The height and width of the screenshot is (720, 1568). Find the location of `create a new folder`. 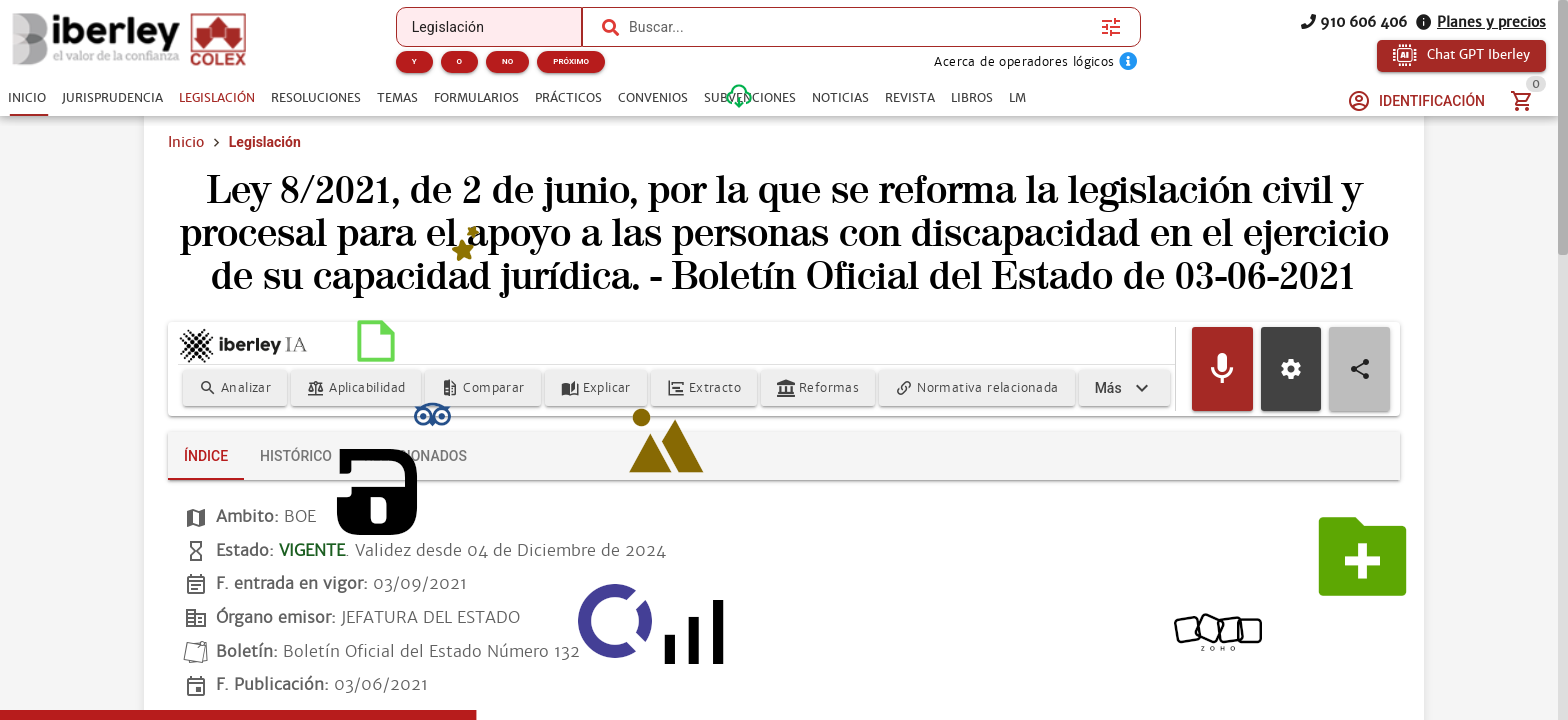

create a new folder is located at coordinates (1362, 556).